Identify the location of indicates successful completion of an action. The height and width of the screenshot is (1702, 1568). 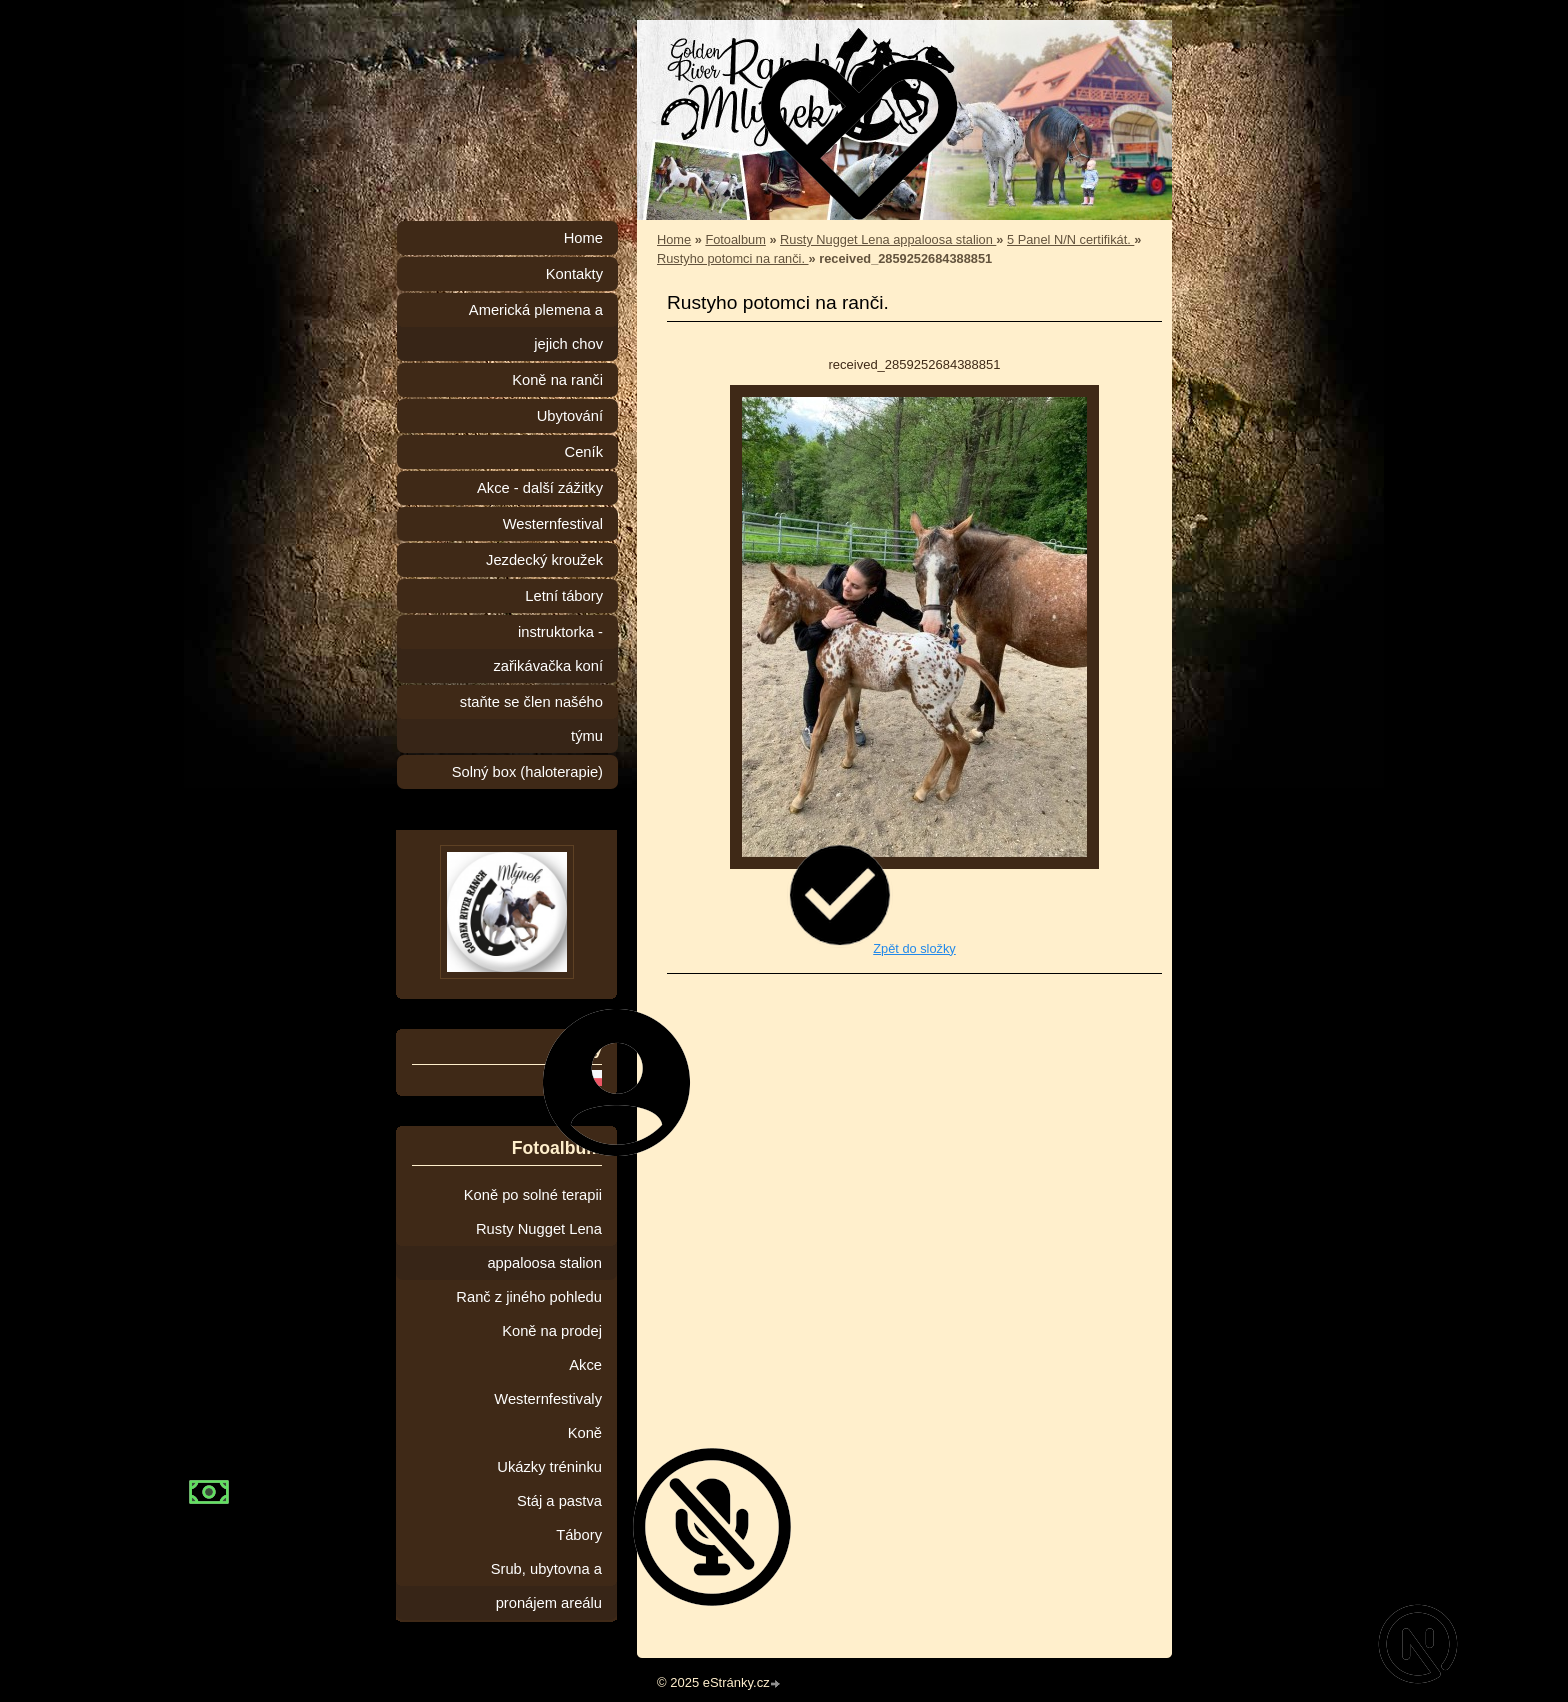
(840, 895).